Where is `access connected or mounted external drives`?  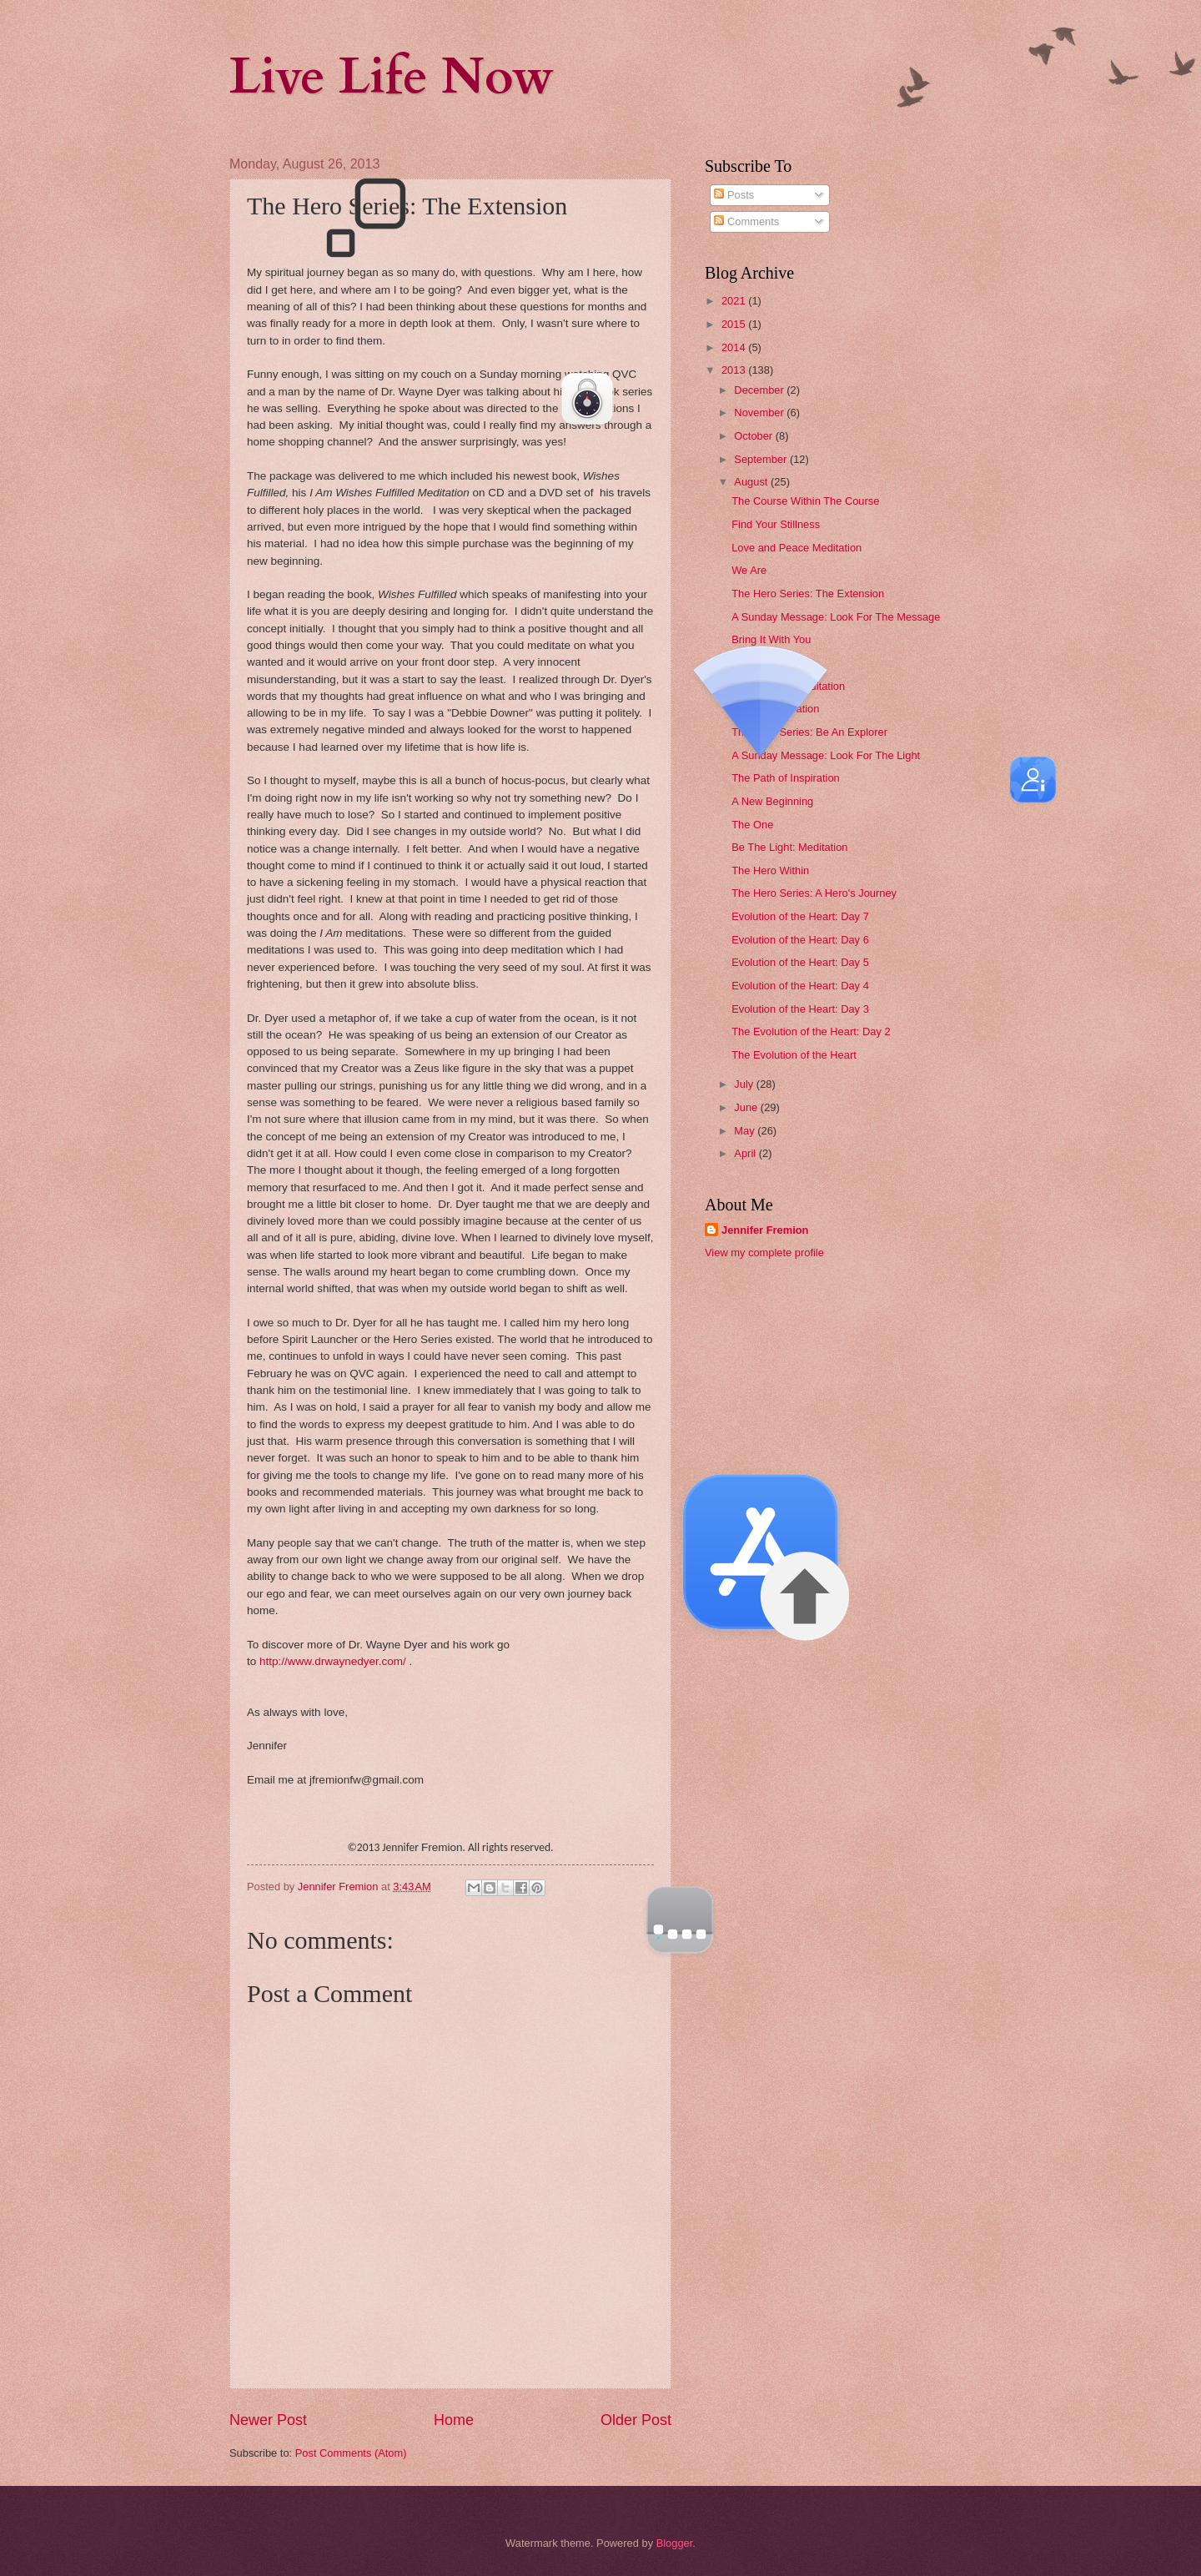 access connected or mounted external drives is located at coordinates (366, 218).